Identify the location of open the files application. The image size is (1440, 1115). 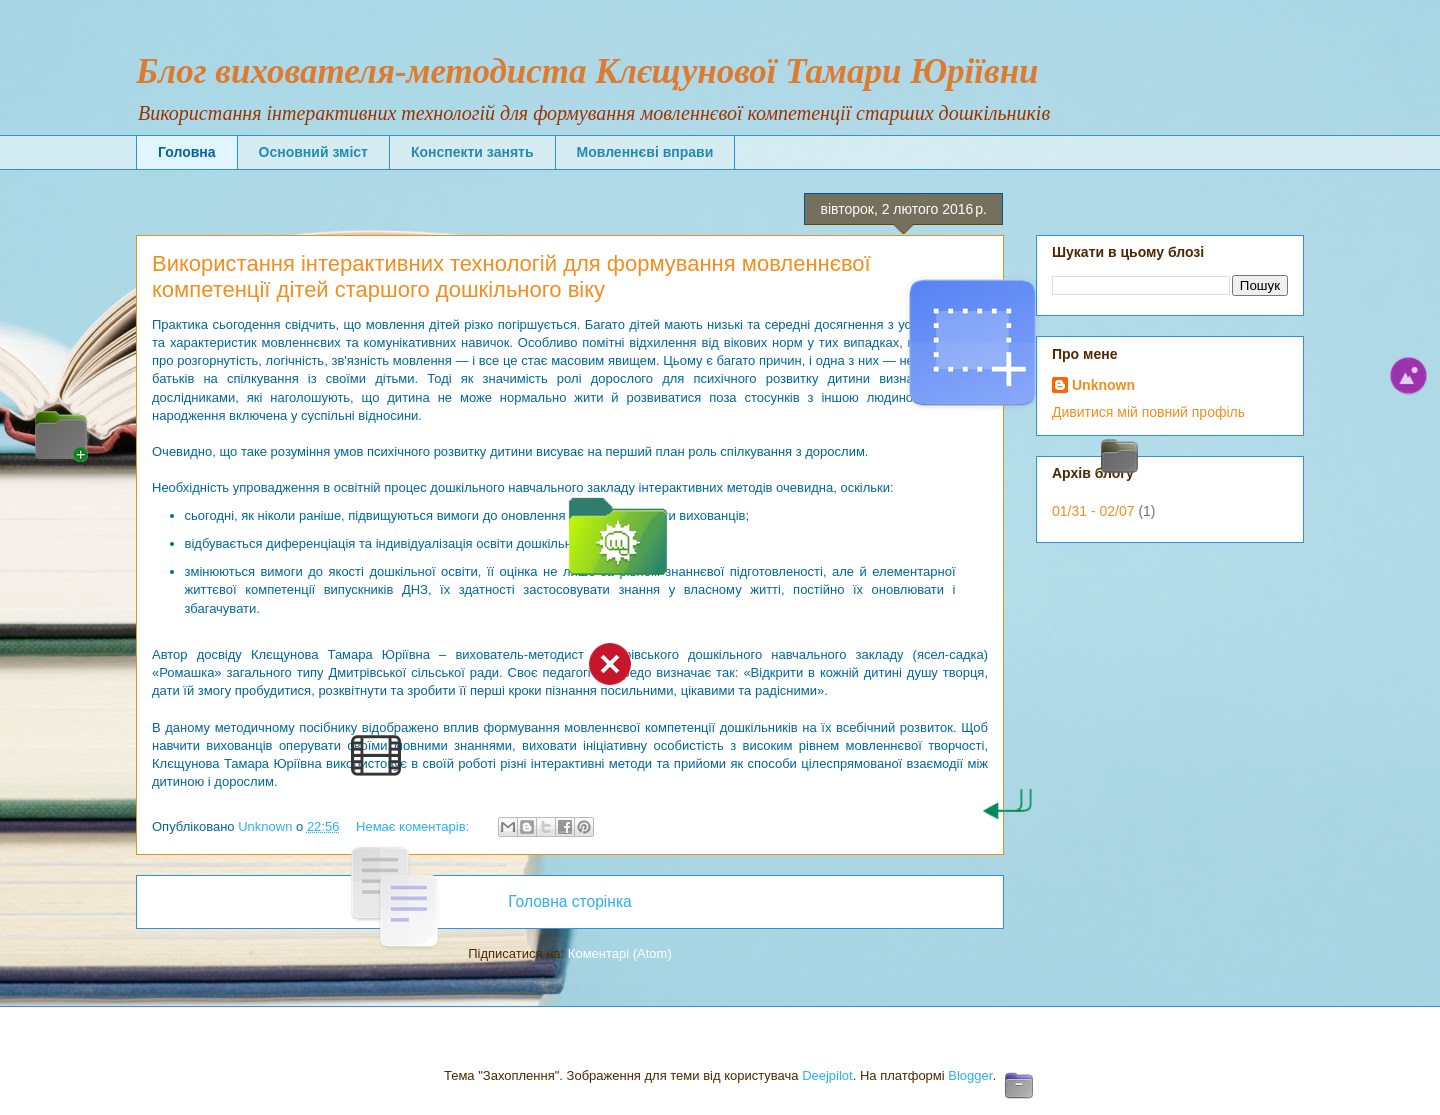
(1019, 1085).